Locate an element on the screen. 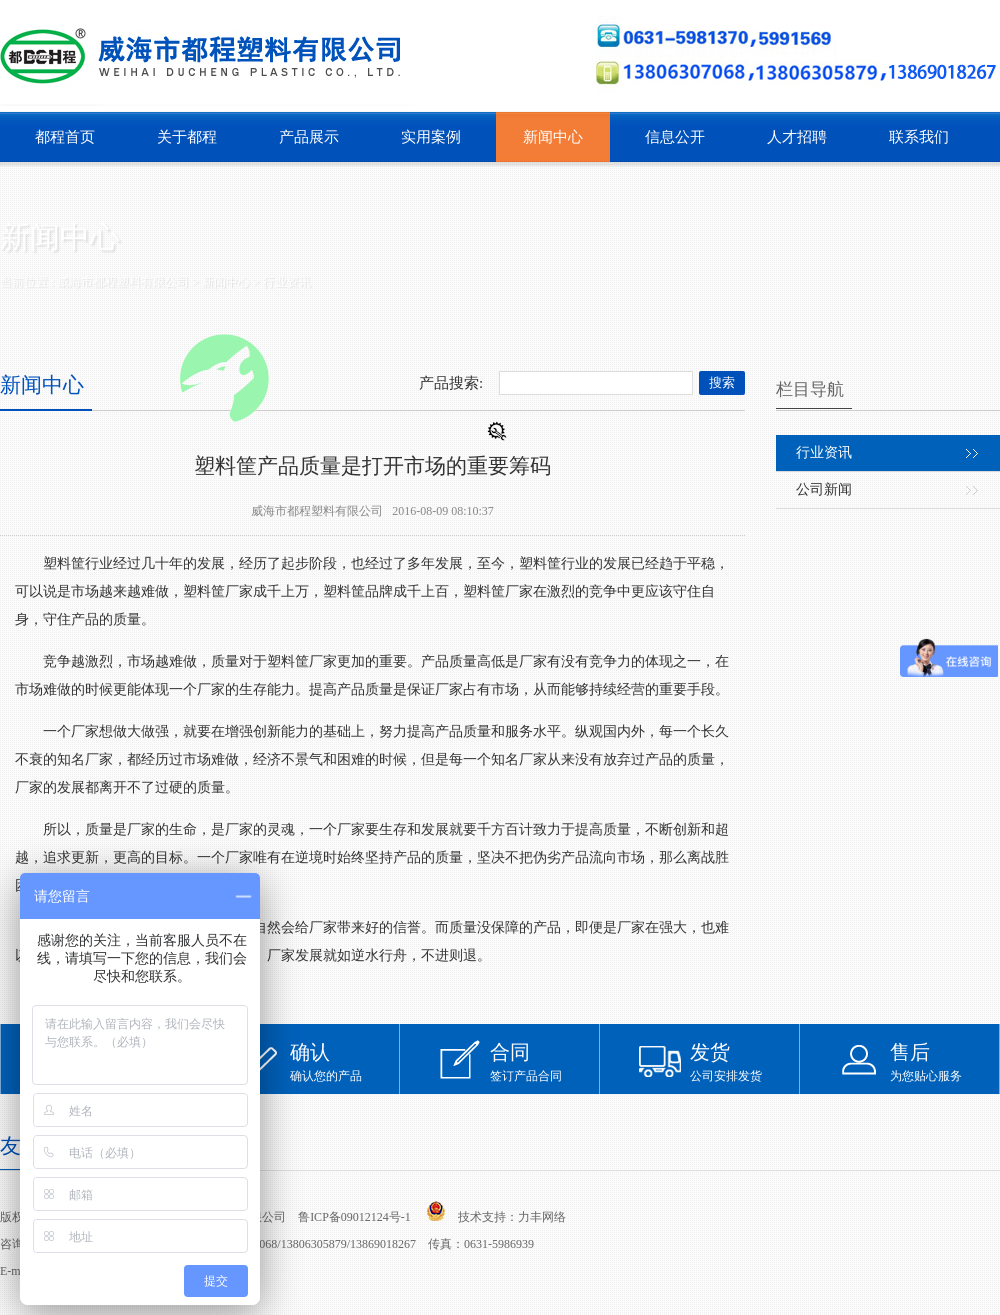 This screenshot has height=1315, width=1000. enable automatic repair or maintenance mode is located at coordinates (497, 431).